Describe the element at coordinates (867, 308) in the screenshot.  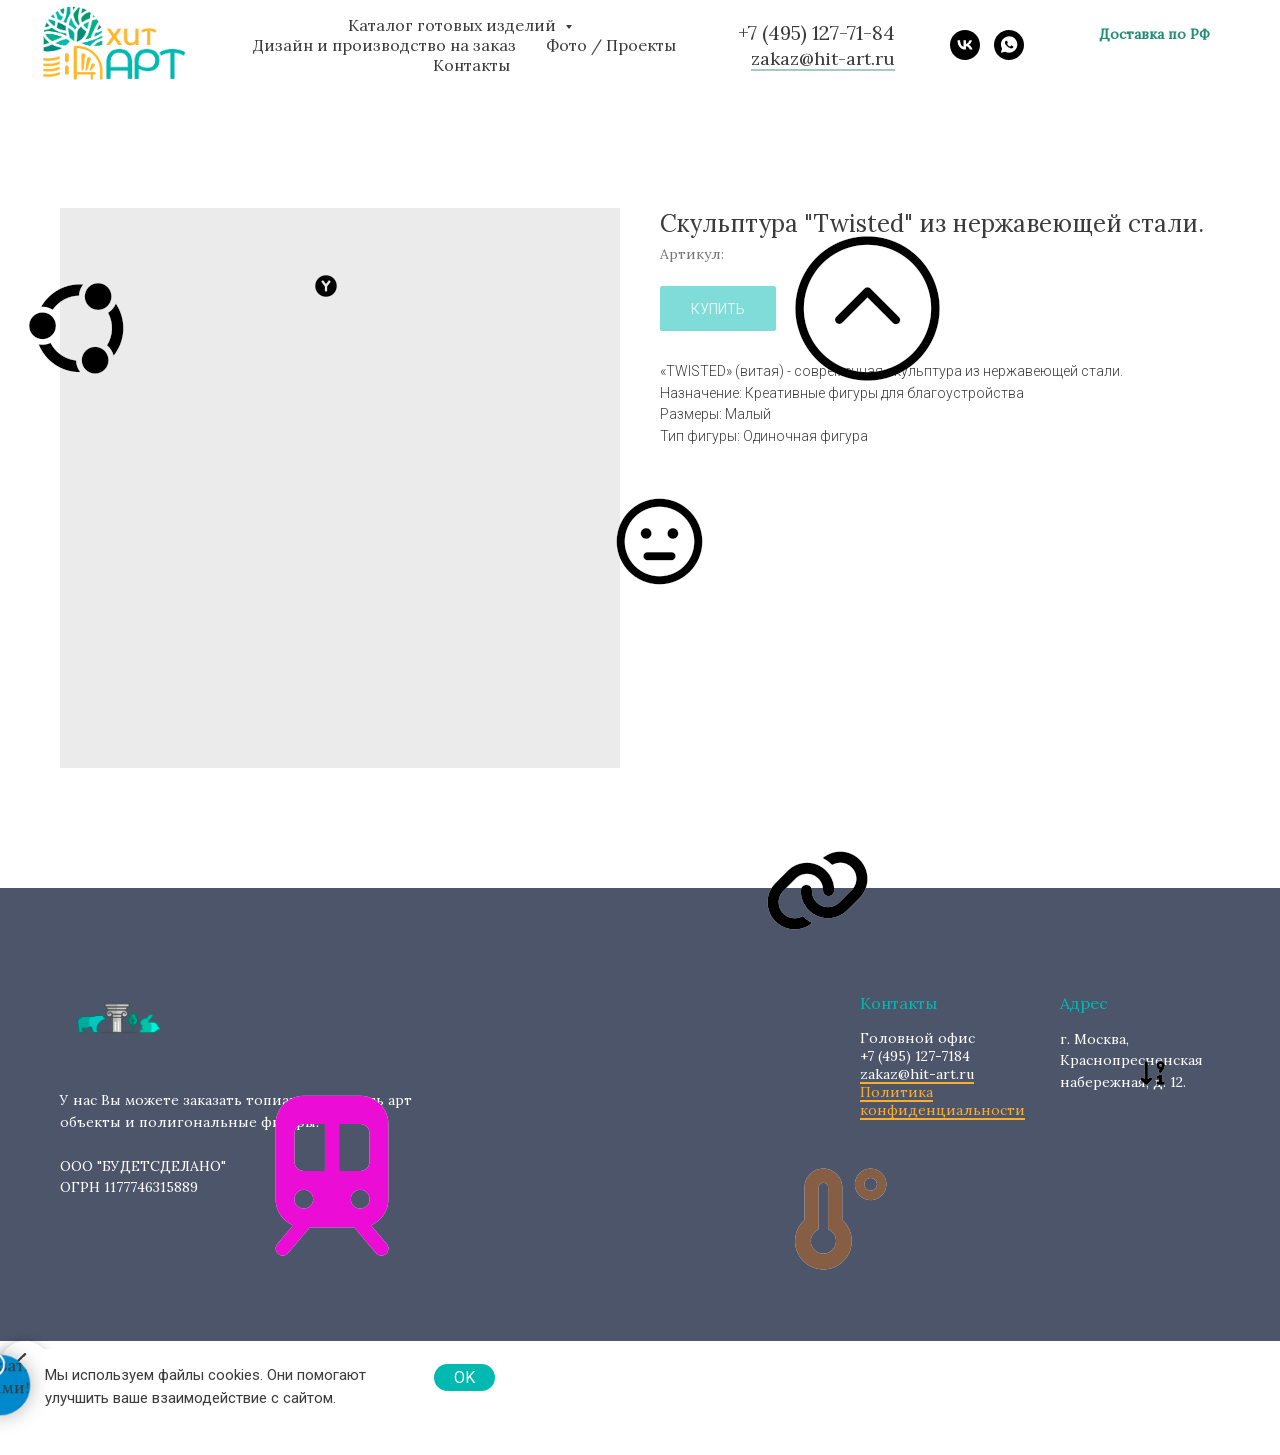
I see `scroll to top of page` at that location.